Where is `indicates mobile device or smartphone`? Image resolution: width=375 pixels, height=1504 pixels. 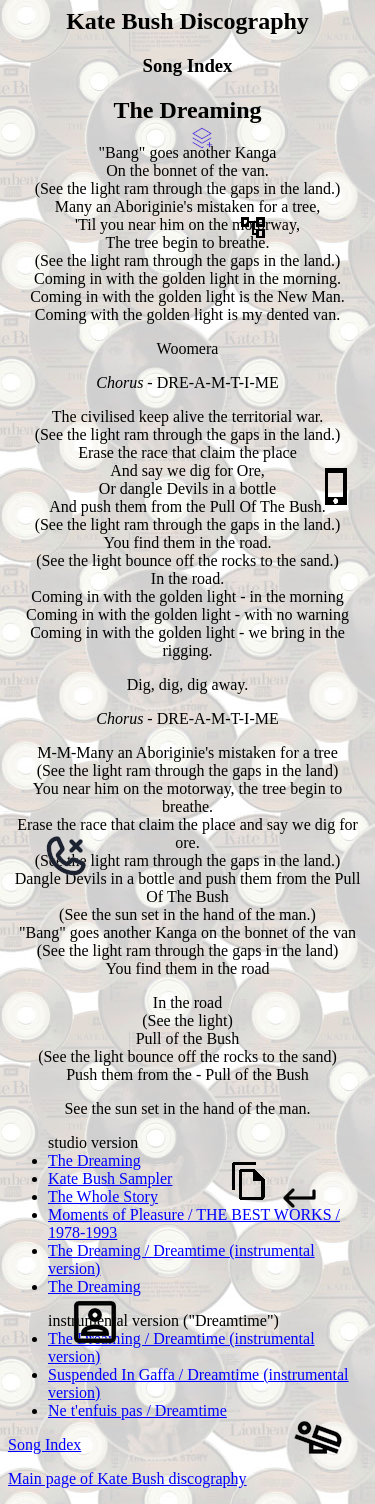
indicates mobile device or smartphone is located at coordinates (336, 486).